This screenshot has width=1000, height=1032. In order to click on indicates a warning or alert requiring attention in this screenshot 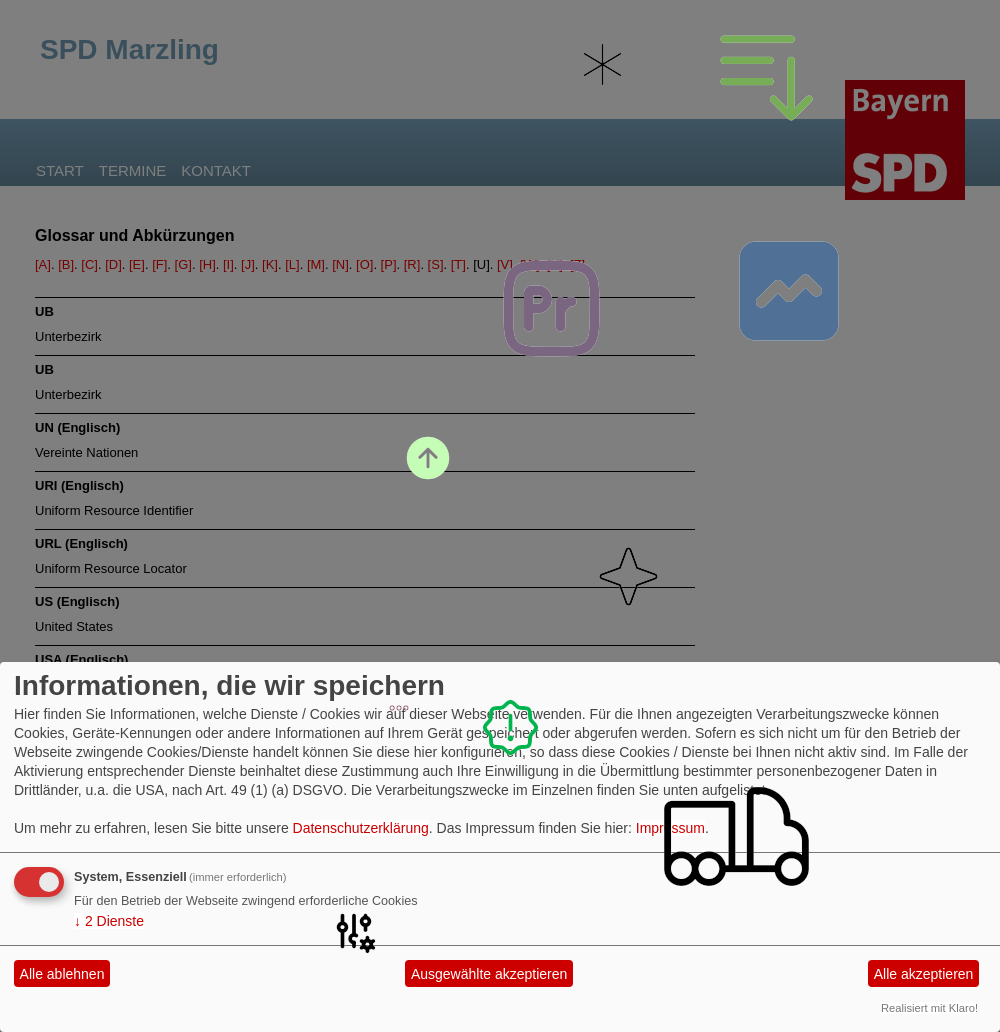, I will do `click(510, 727)`.